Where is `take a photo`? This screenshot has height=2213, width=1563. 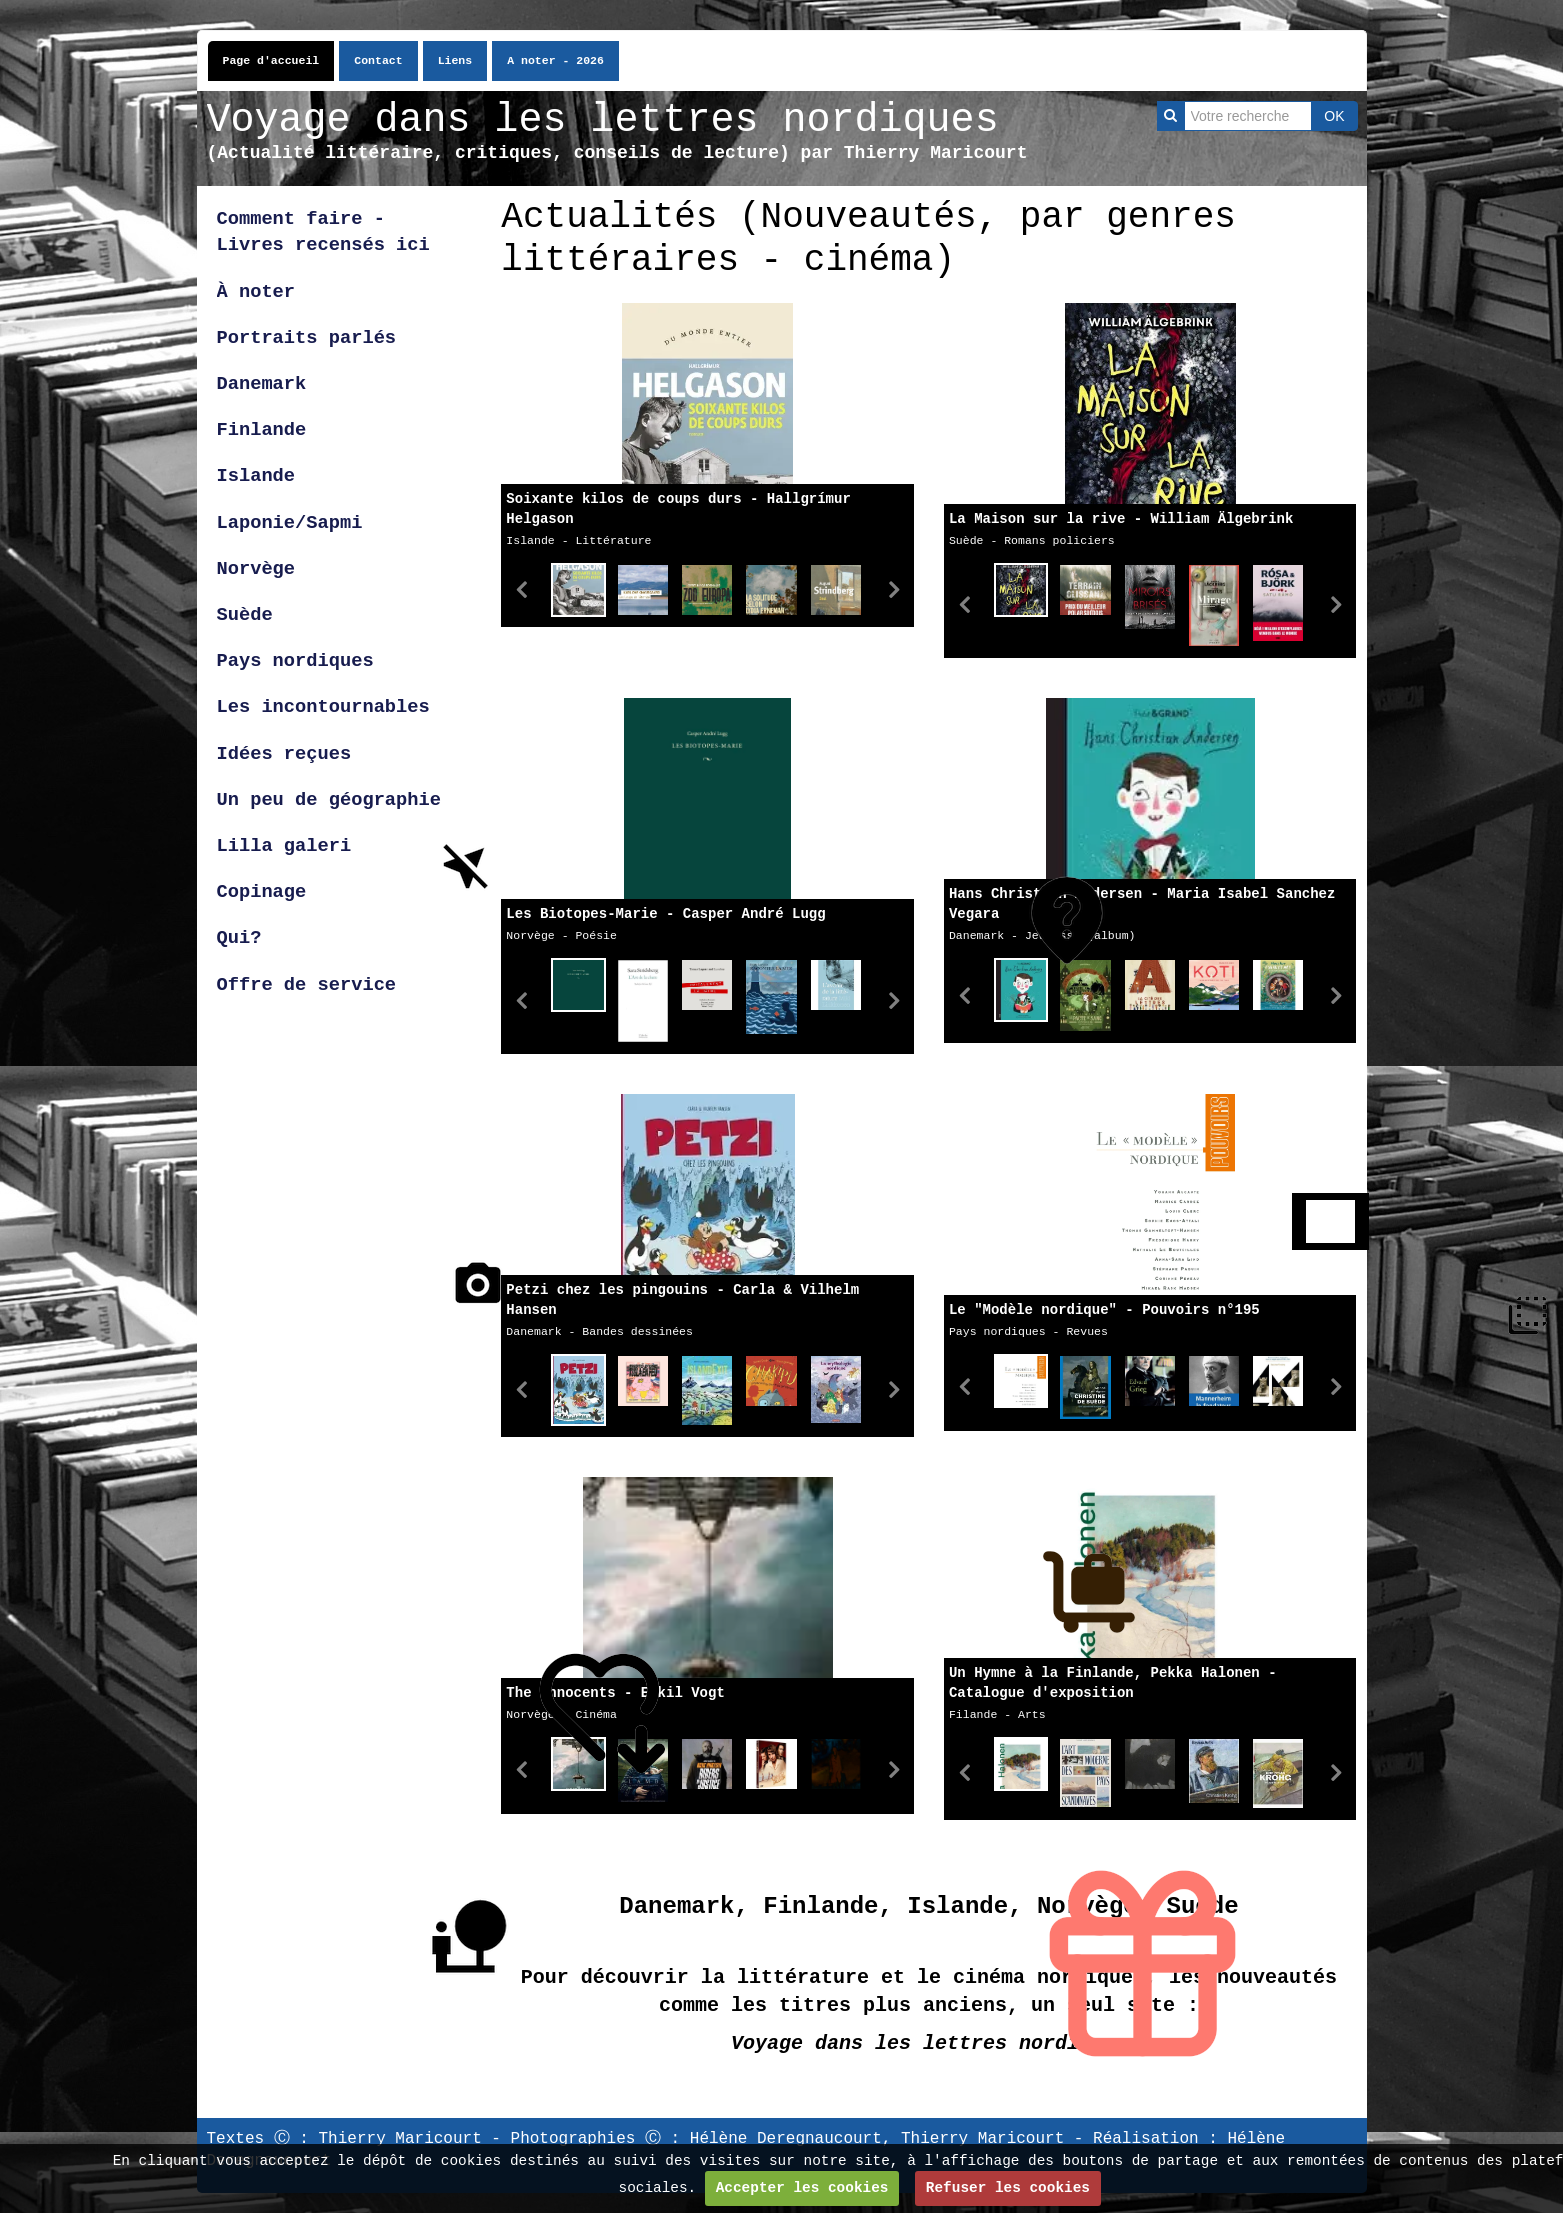
take a photo is located at coordinates (478, 1285).